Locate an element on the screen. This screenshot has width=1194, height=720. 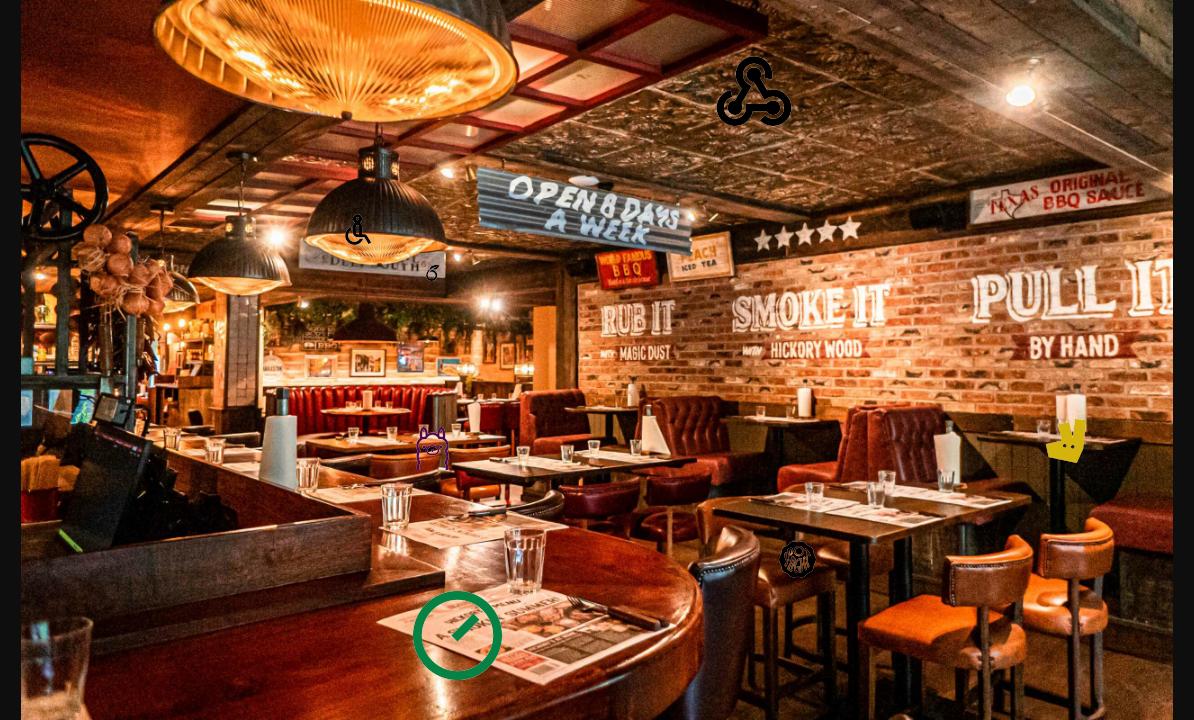
indicates wheelchair accessible facilities is located at coordinates (357, 229).